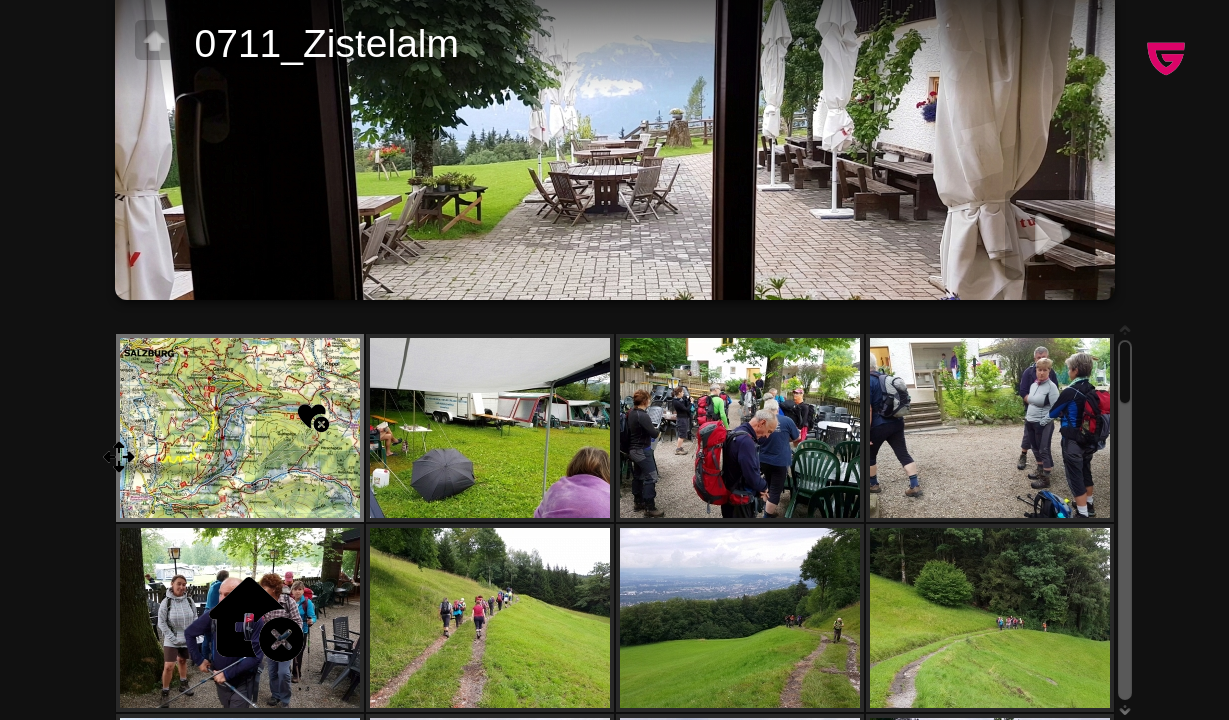  What do you see at coordinates (313, 416) in the screenshot?
I see `remove item from favorites` at bounding box center [313, 416].